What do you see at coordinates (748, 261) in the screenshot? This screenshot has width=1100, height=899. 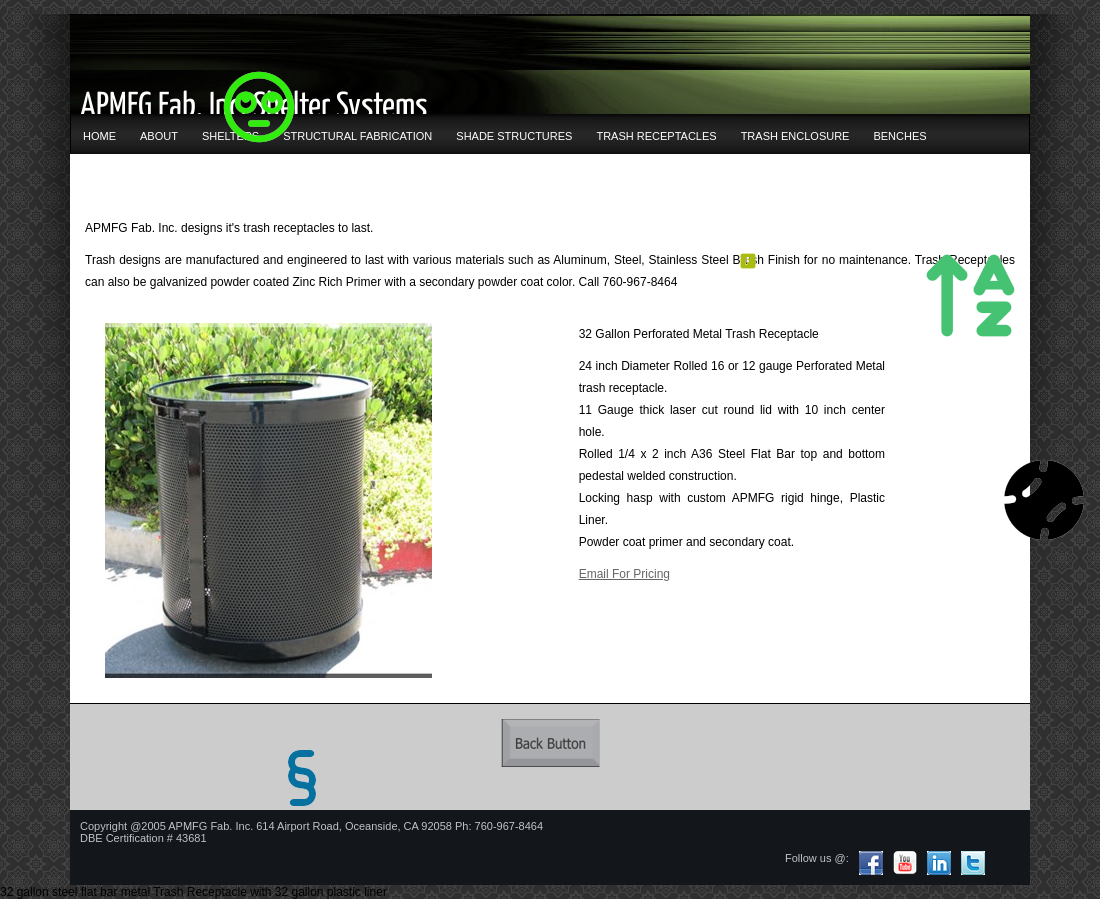 I see `facebook app or social media shortcut` at bounding box center [748, 261].